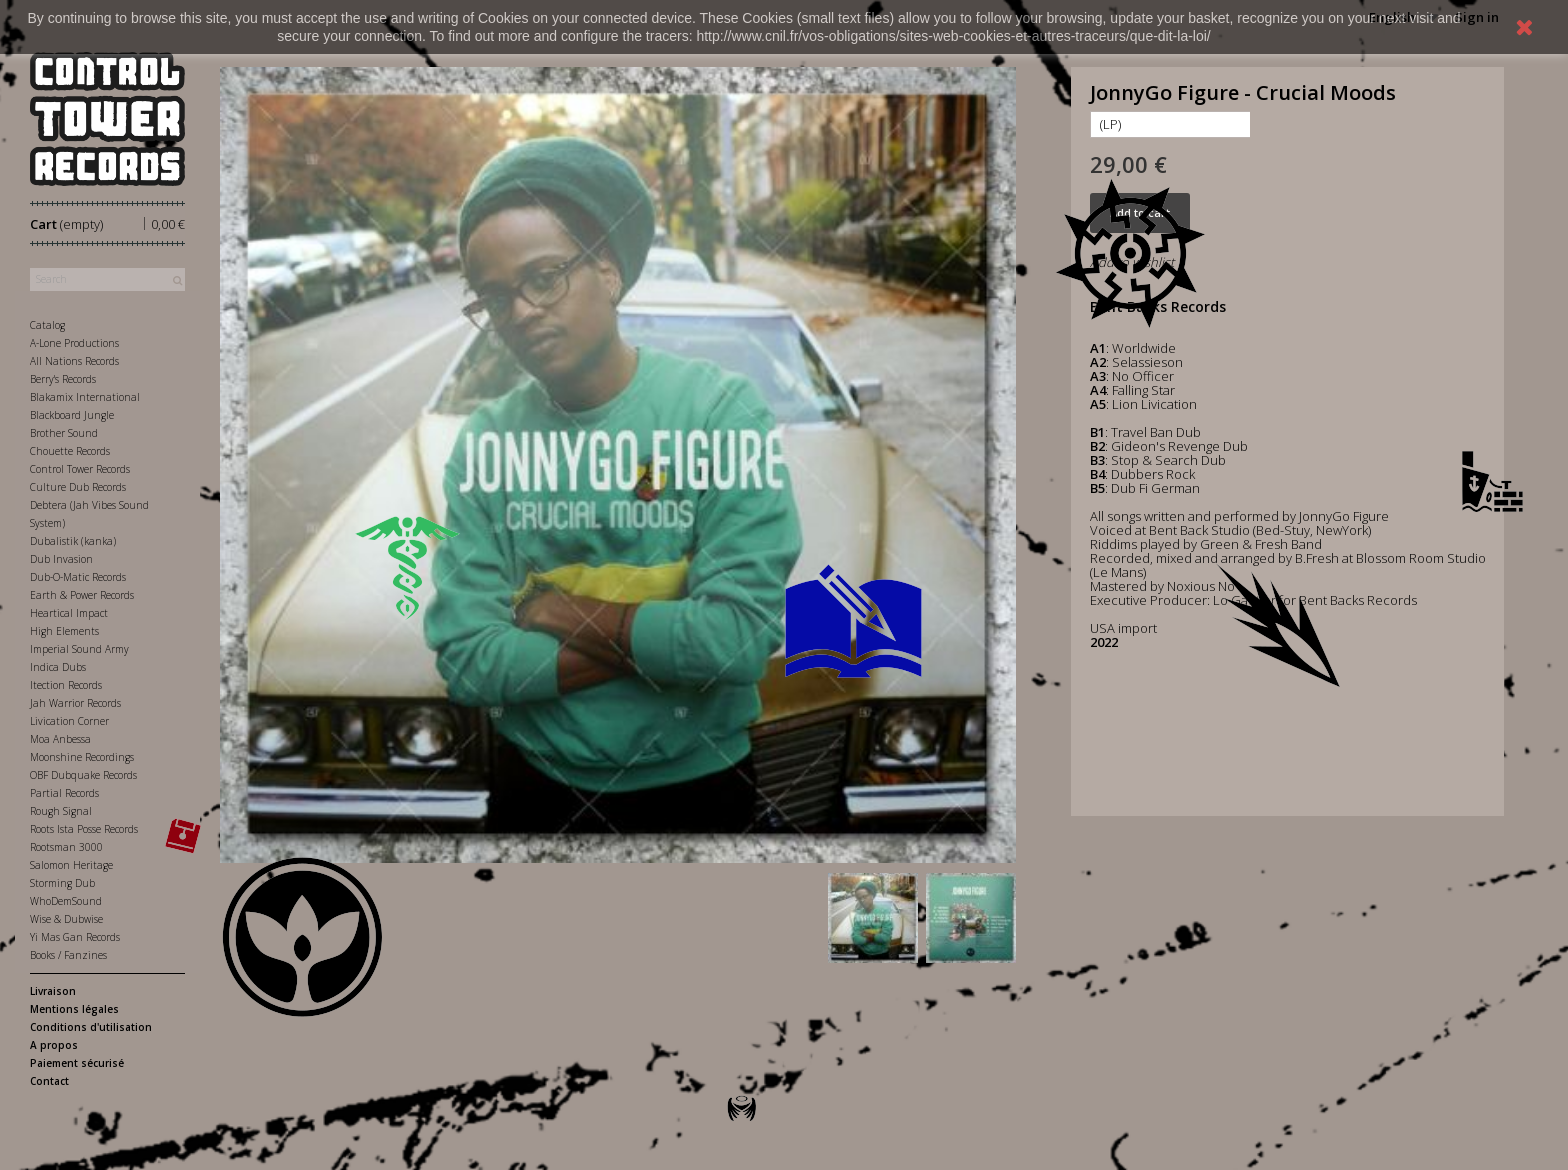 Image resolution: width=1568 pixels, height=1170 pixels. What do you see at coordinates (1277, 625) in the screenshot?
I see `indicates a critical hit or piercing attack` at bounding box center [1277, 625].